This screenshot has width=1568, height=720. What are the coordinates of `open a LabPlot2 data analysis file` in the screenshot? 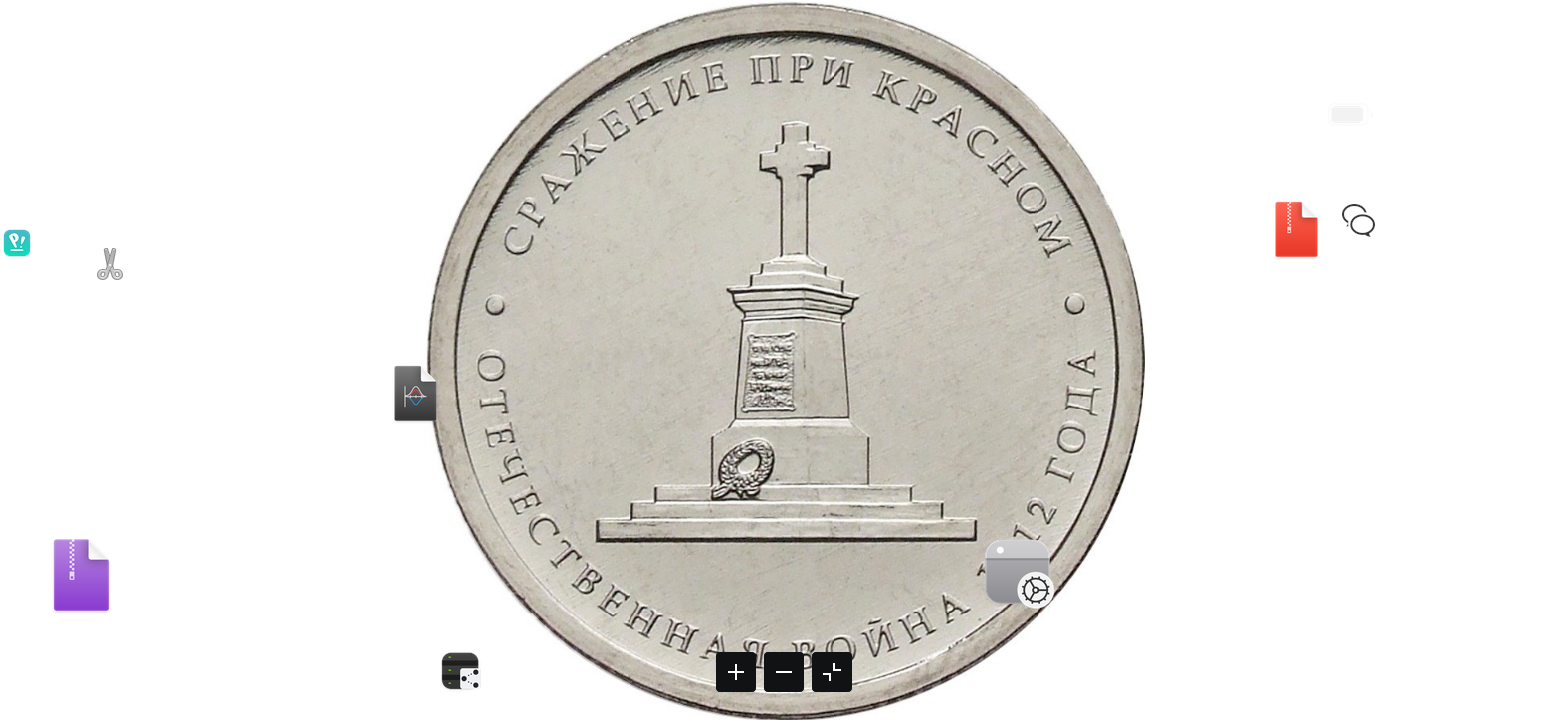 It's located at (415, 394).